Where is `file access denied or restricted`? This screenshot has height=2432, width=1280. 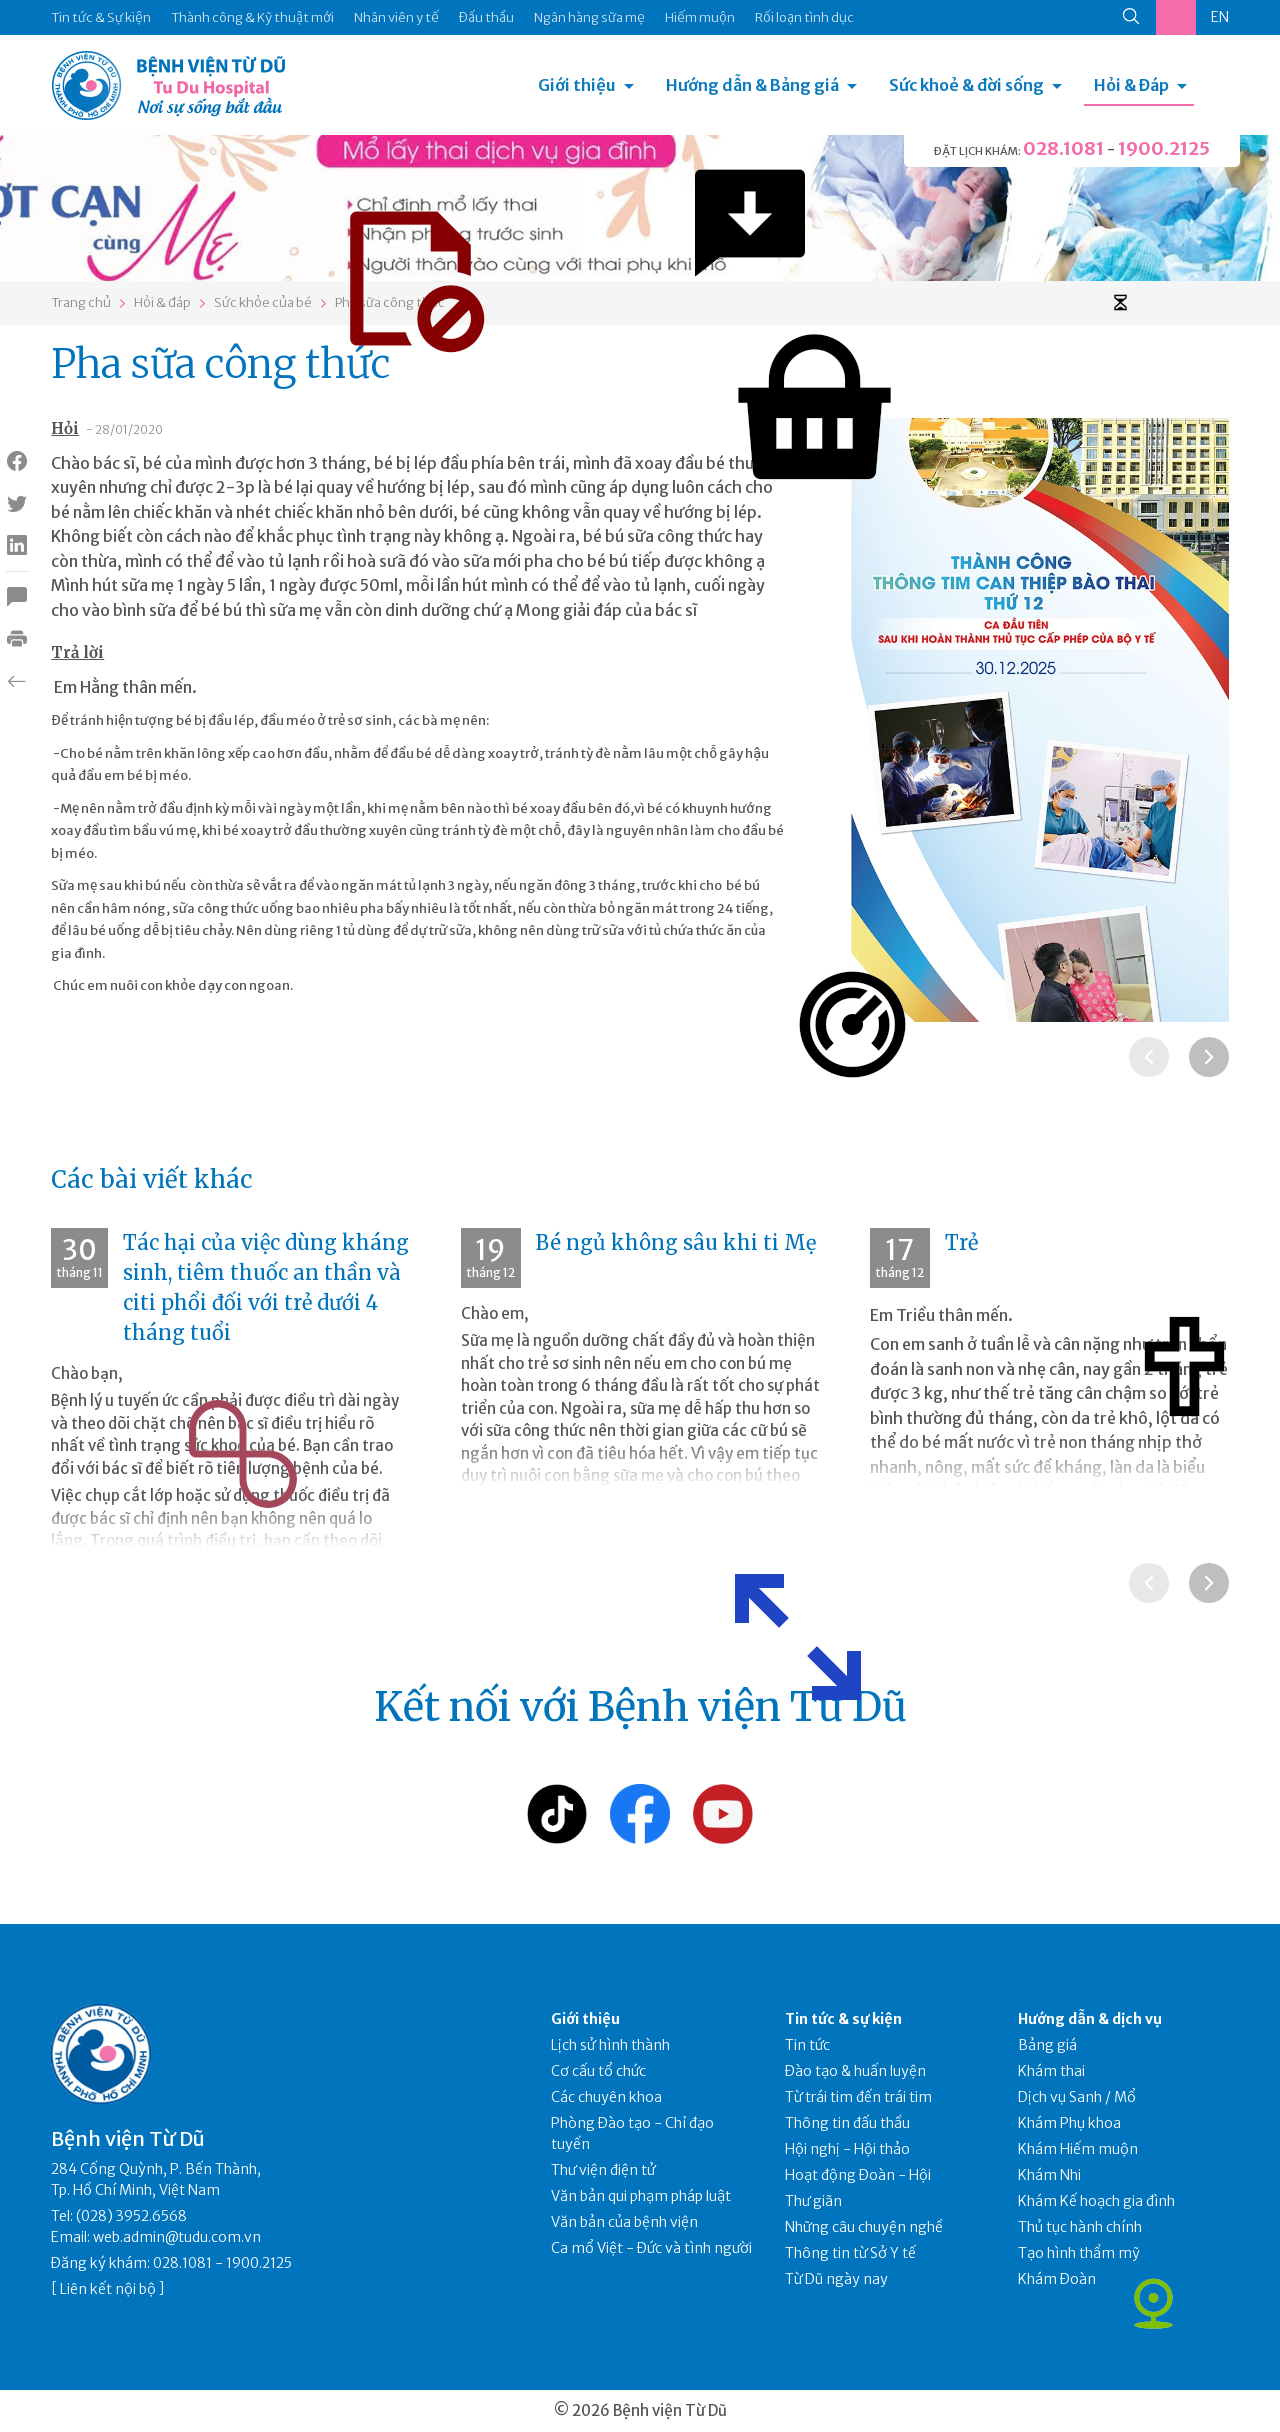 file access denied or restricted is located at coordinates (410, 278).